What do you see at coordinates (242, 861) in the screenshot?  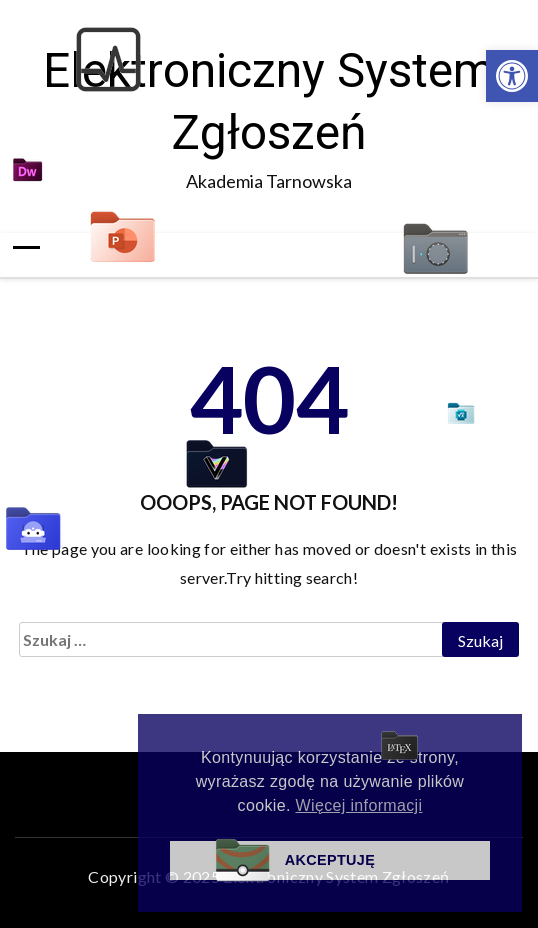 I see `folder for pokémon nest ball related content` at bounding box center [242, 861].